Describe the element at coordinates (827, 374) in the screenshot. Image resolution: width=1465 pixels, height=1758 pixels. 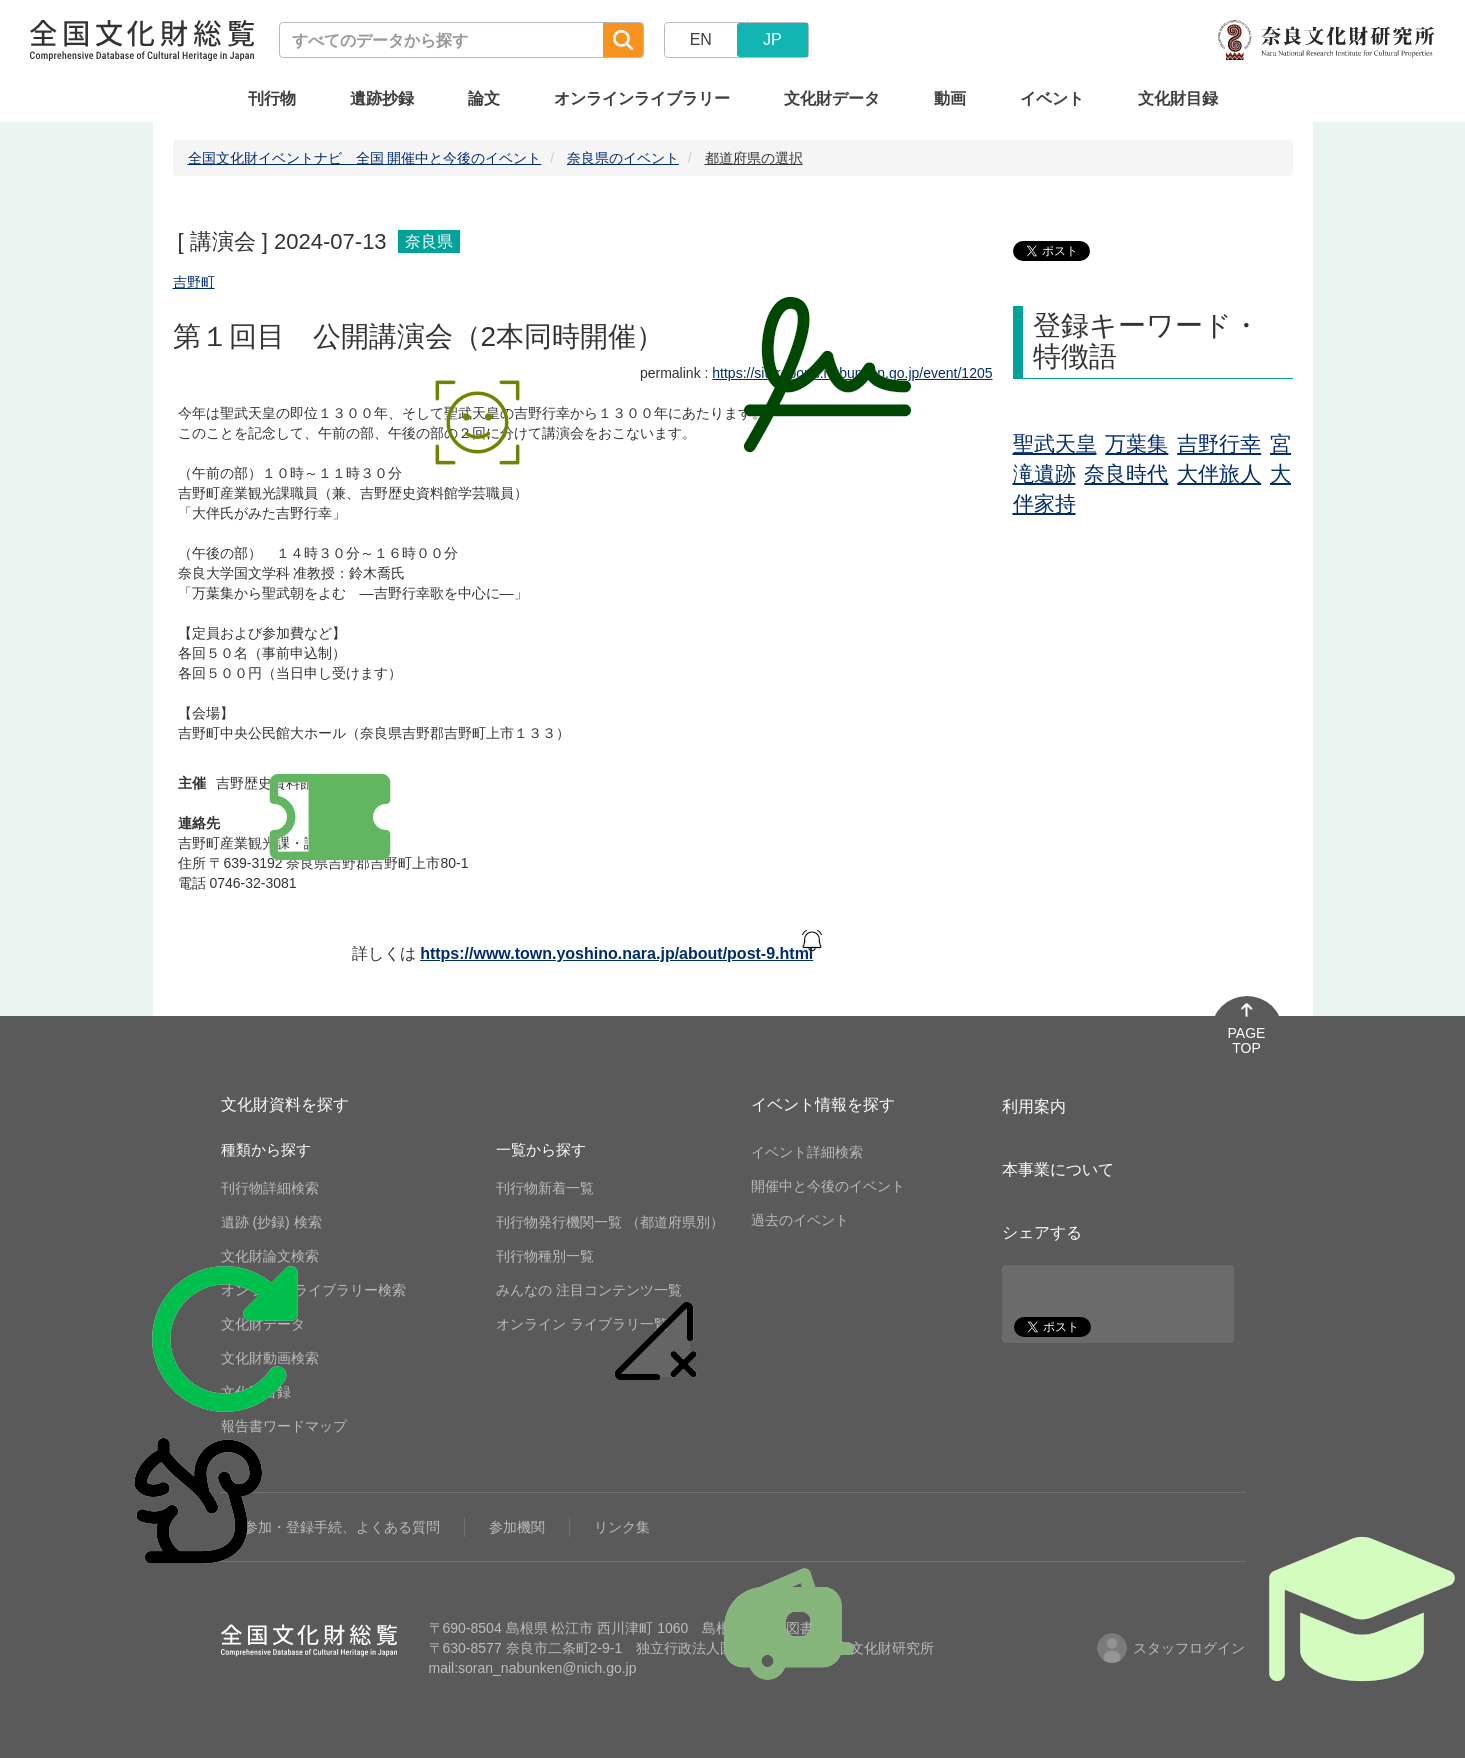
I see `sign a document or form` at that location.